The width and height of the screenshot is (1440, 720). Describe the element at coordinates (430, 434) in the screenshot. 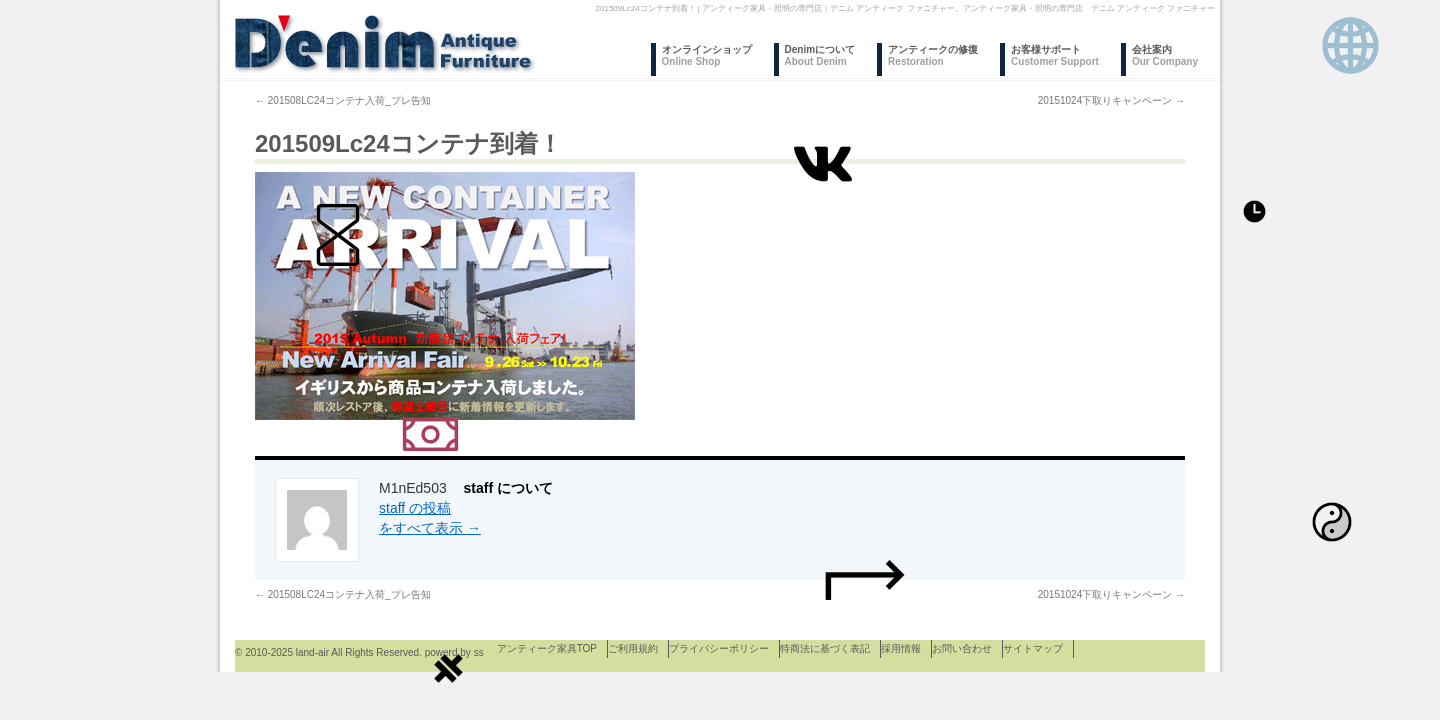

I see `view account balance or funds` at that location.